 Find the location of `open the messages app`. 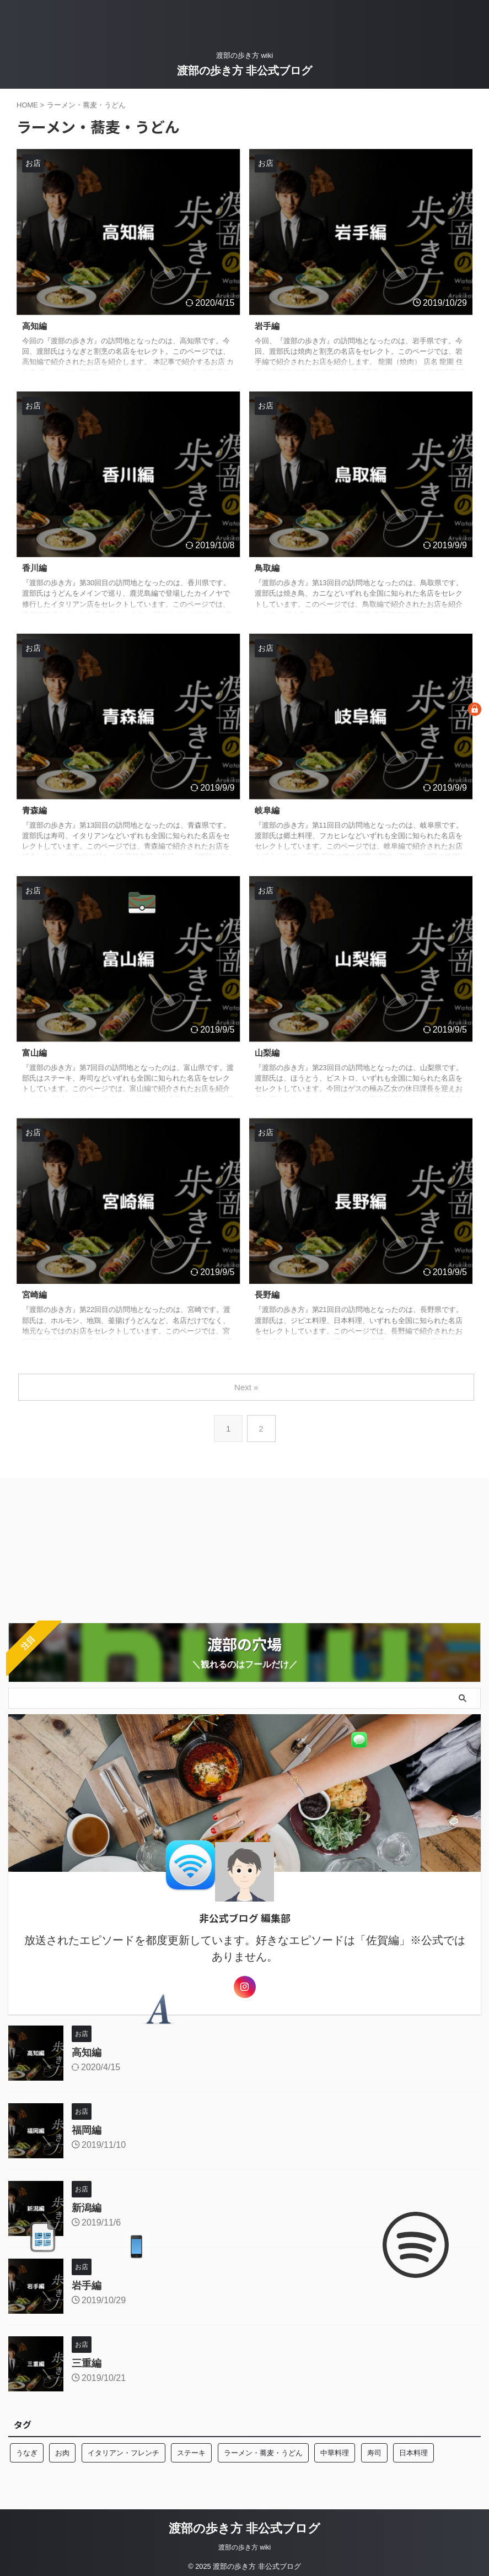

open the messages app is located at coordinates (359, 1740).